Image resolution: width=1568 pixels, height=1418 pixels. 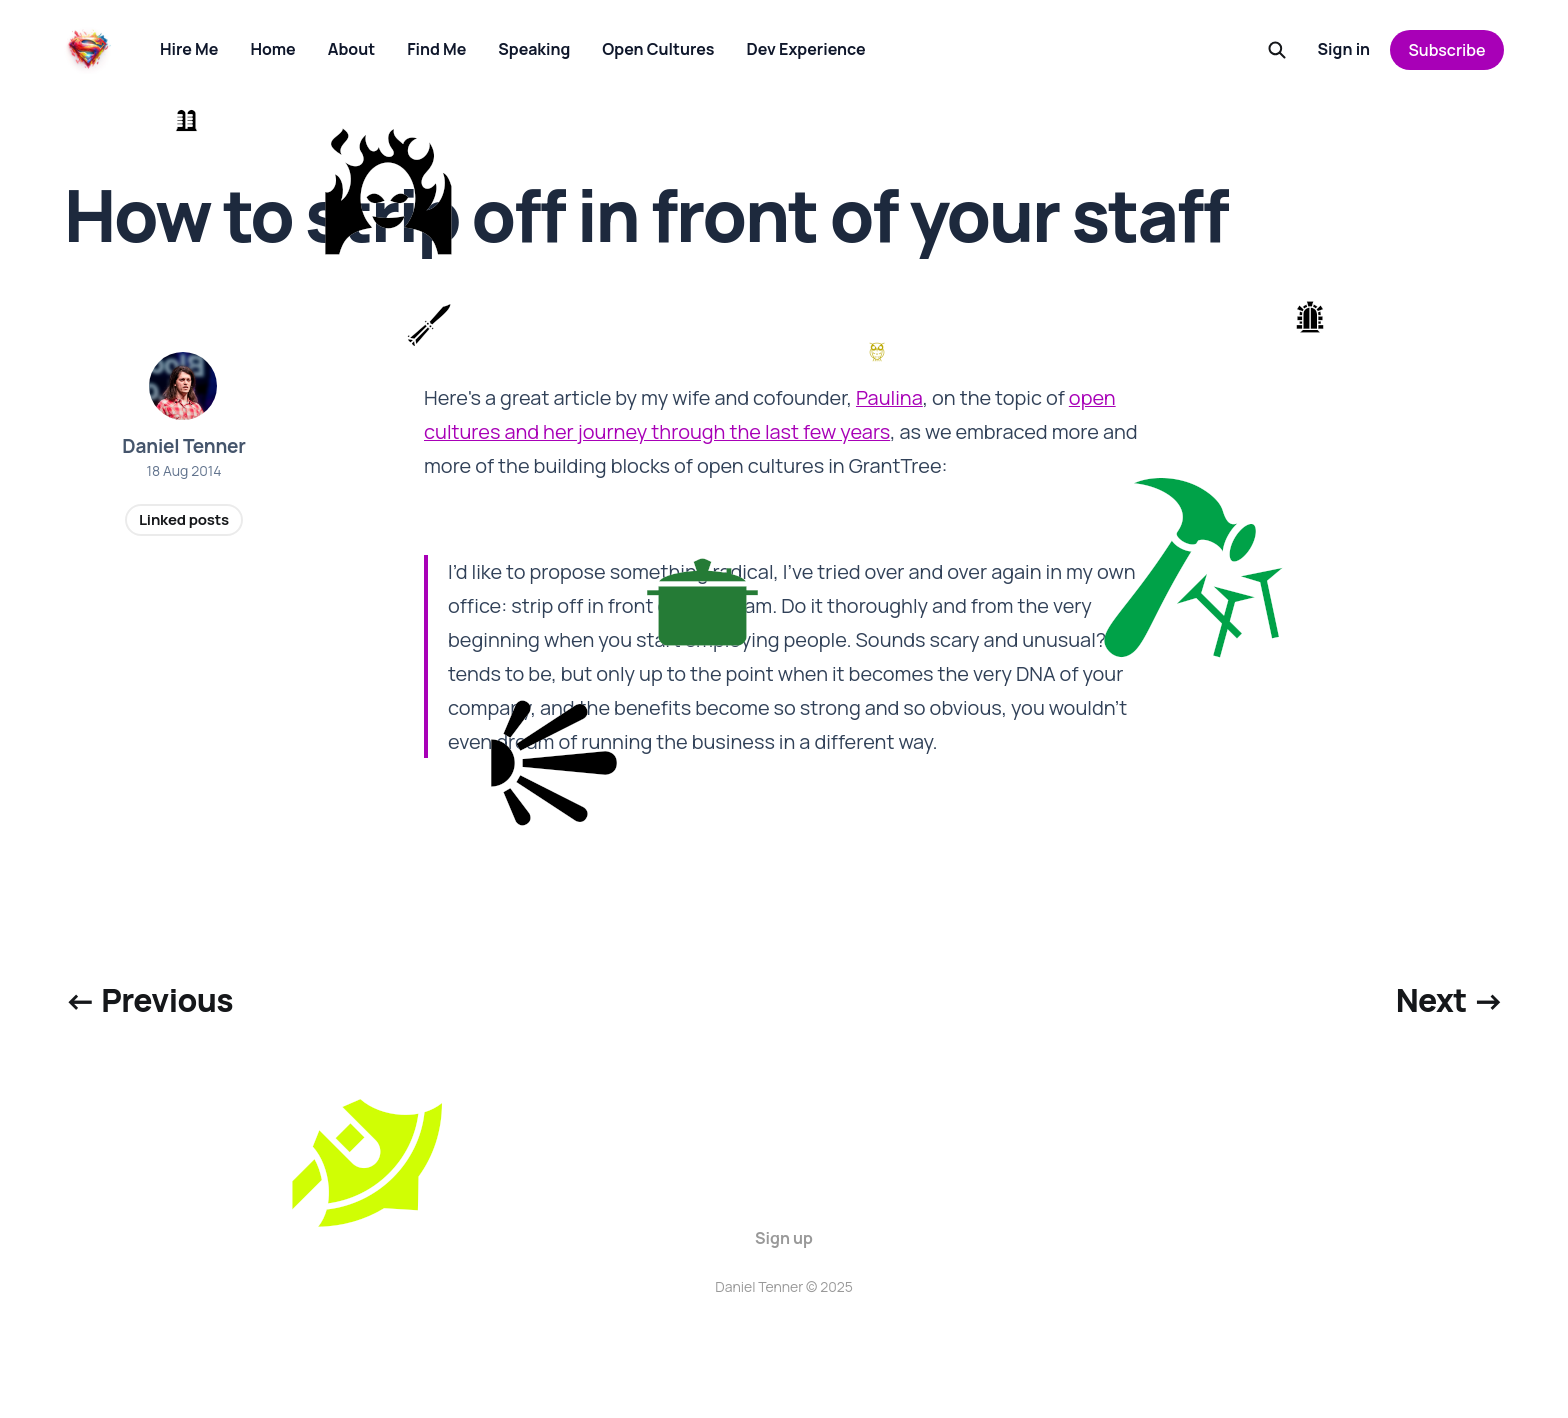 I want to click on access cooking or recipe features, so click(x=702, y=601).